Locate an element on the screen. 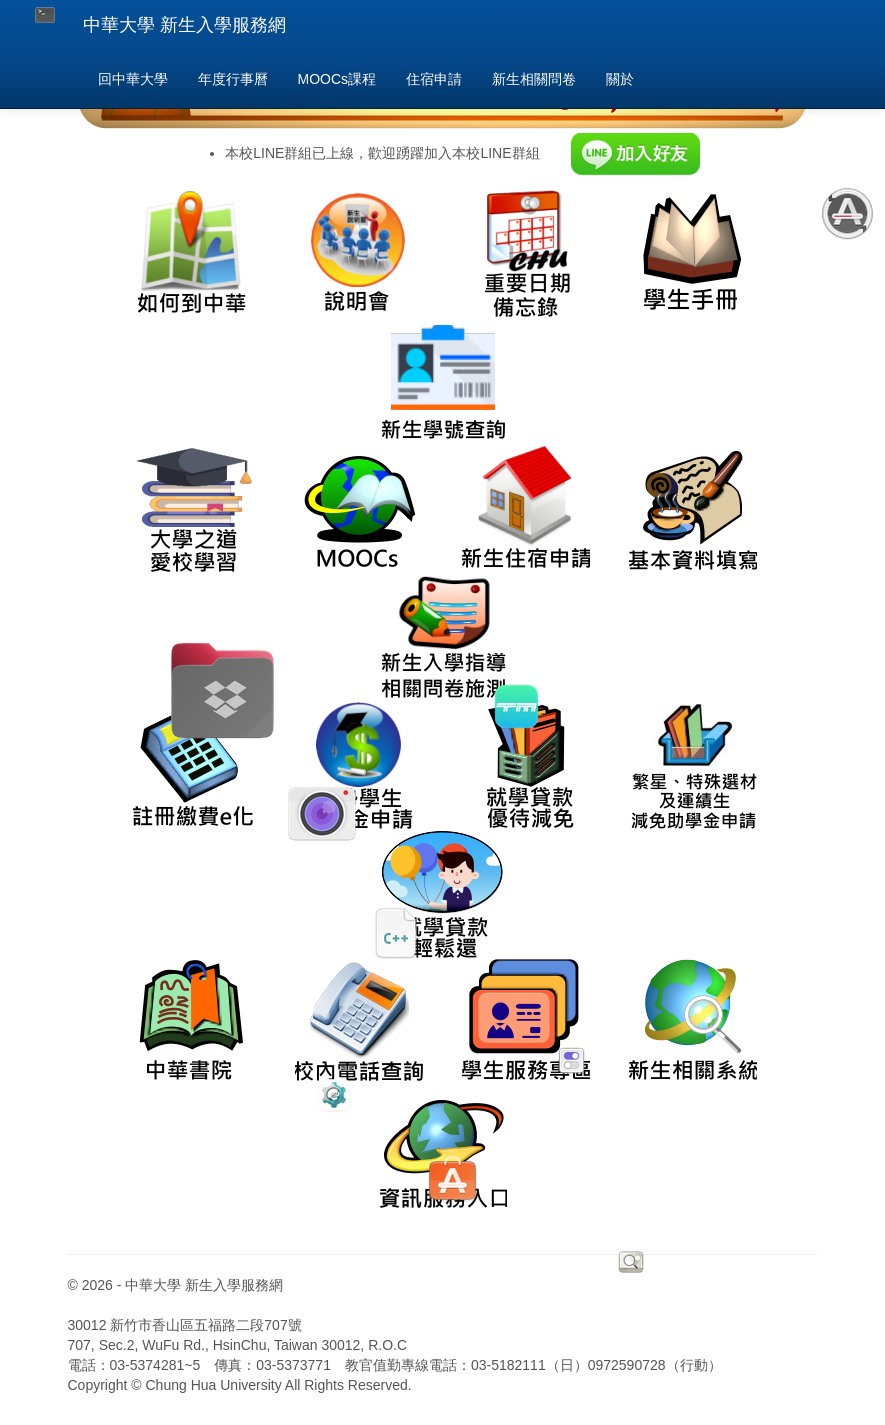 This screenshot has height=1425, width=885. open the software center to browse and install apps is located at coordinates (452, 1180).